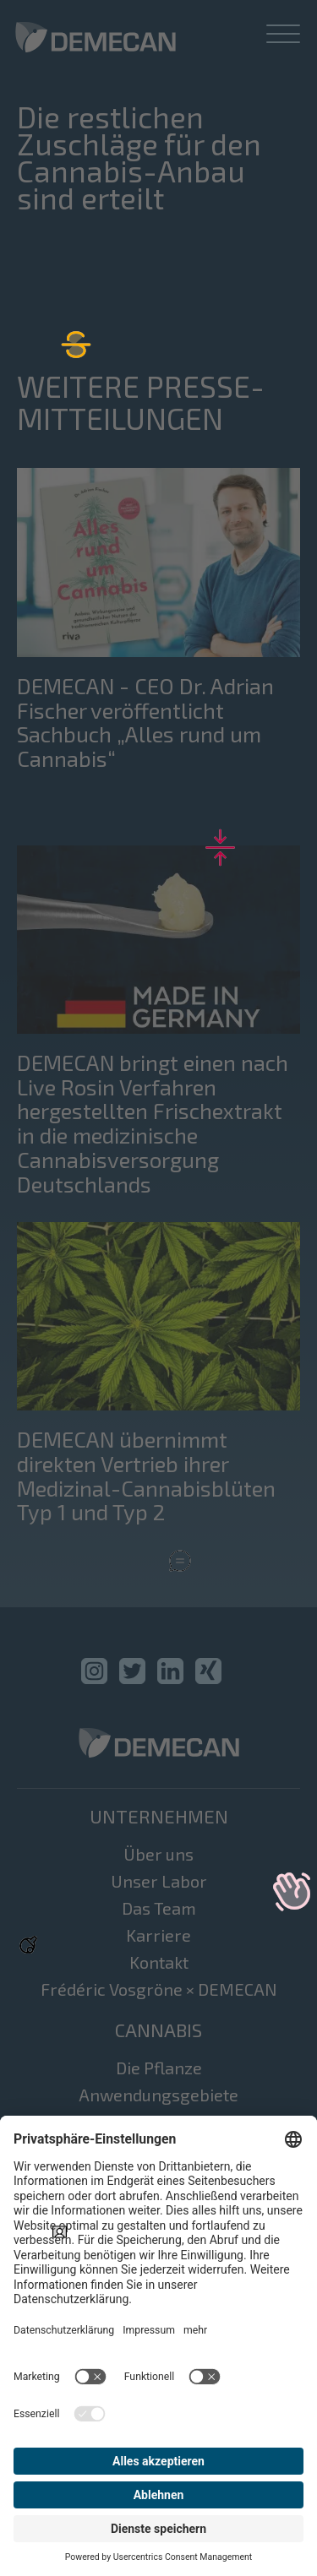 This screenshot has width=317, height=2576. What do you see at coordinates (76, 345) in the screenshot?
I see `apply strikethrough formatting to selected text` at bounding box center [76, 345].